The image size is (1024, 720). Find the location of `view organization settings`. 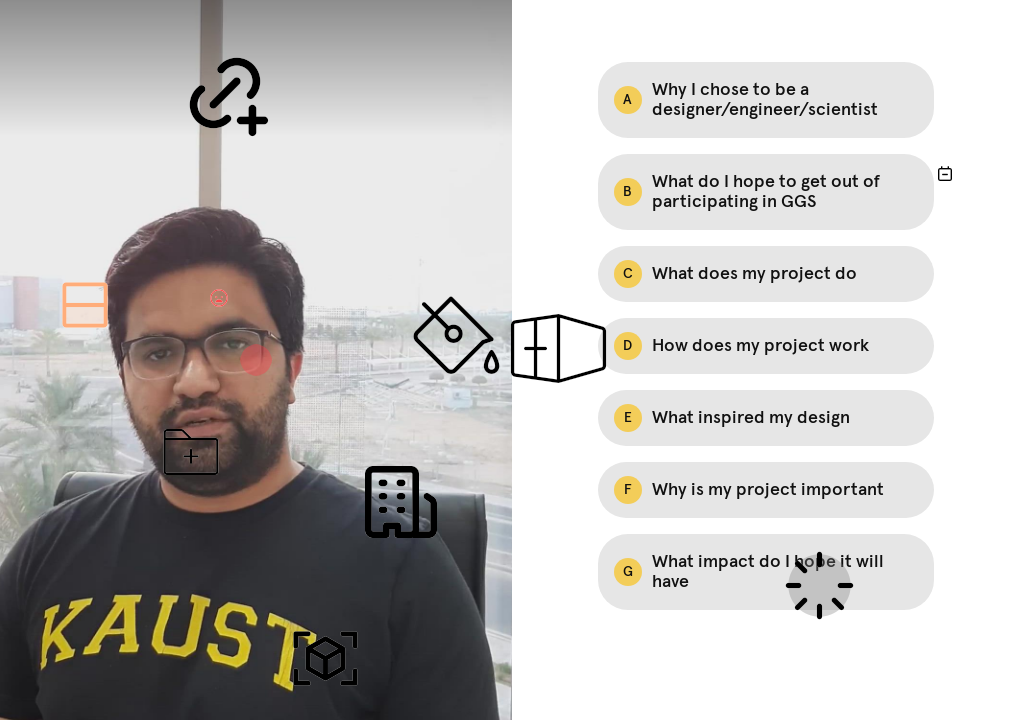

view organization settings is located at coordinates (401, 502).